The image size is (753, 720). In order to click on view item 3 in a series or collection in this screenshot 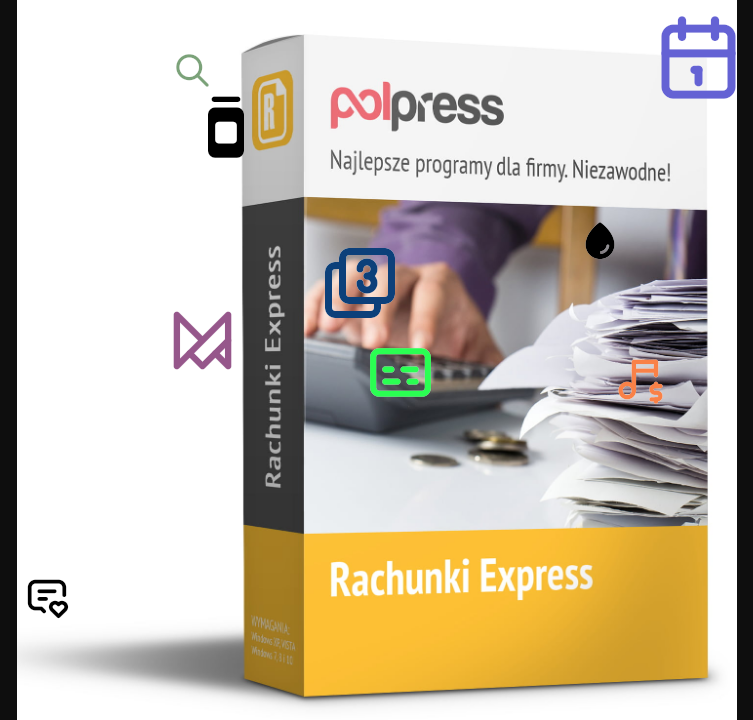, I will do `click(360, 283)`.